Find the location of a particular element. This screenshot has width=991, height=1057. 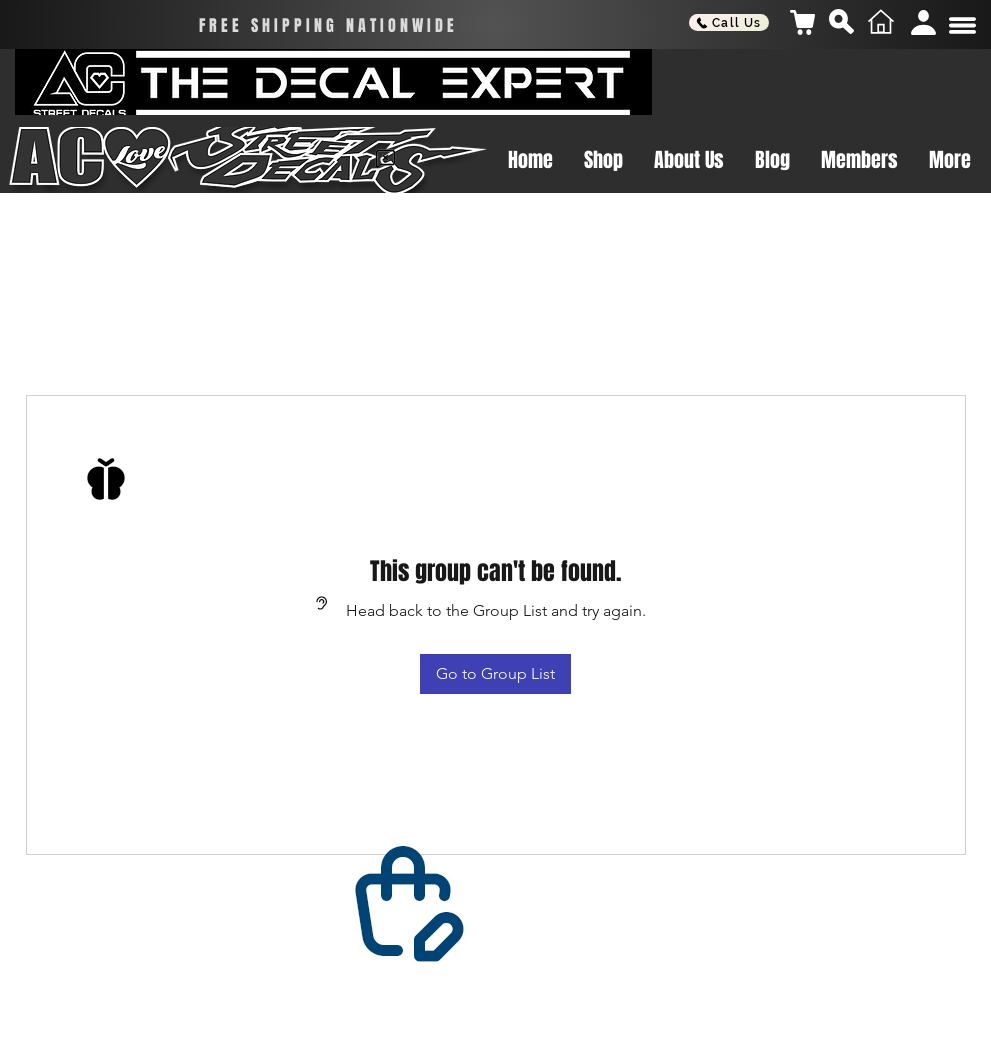

enable audio or listening features is located at coordinates (321, 603).